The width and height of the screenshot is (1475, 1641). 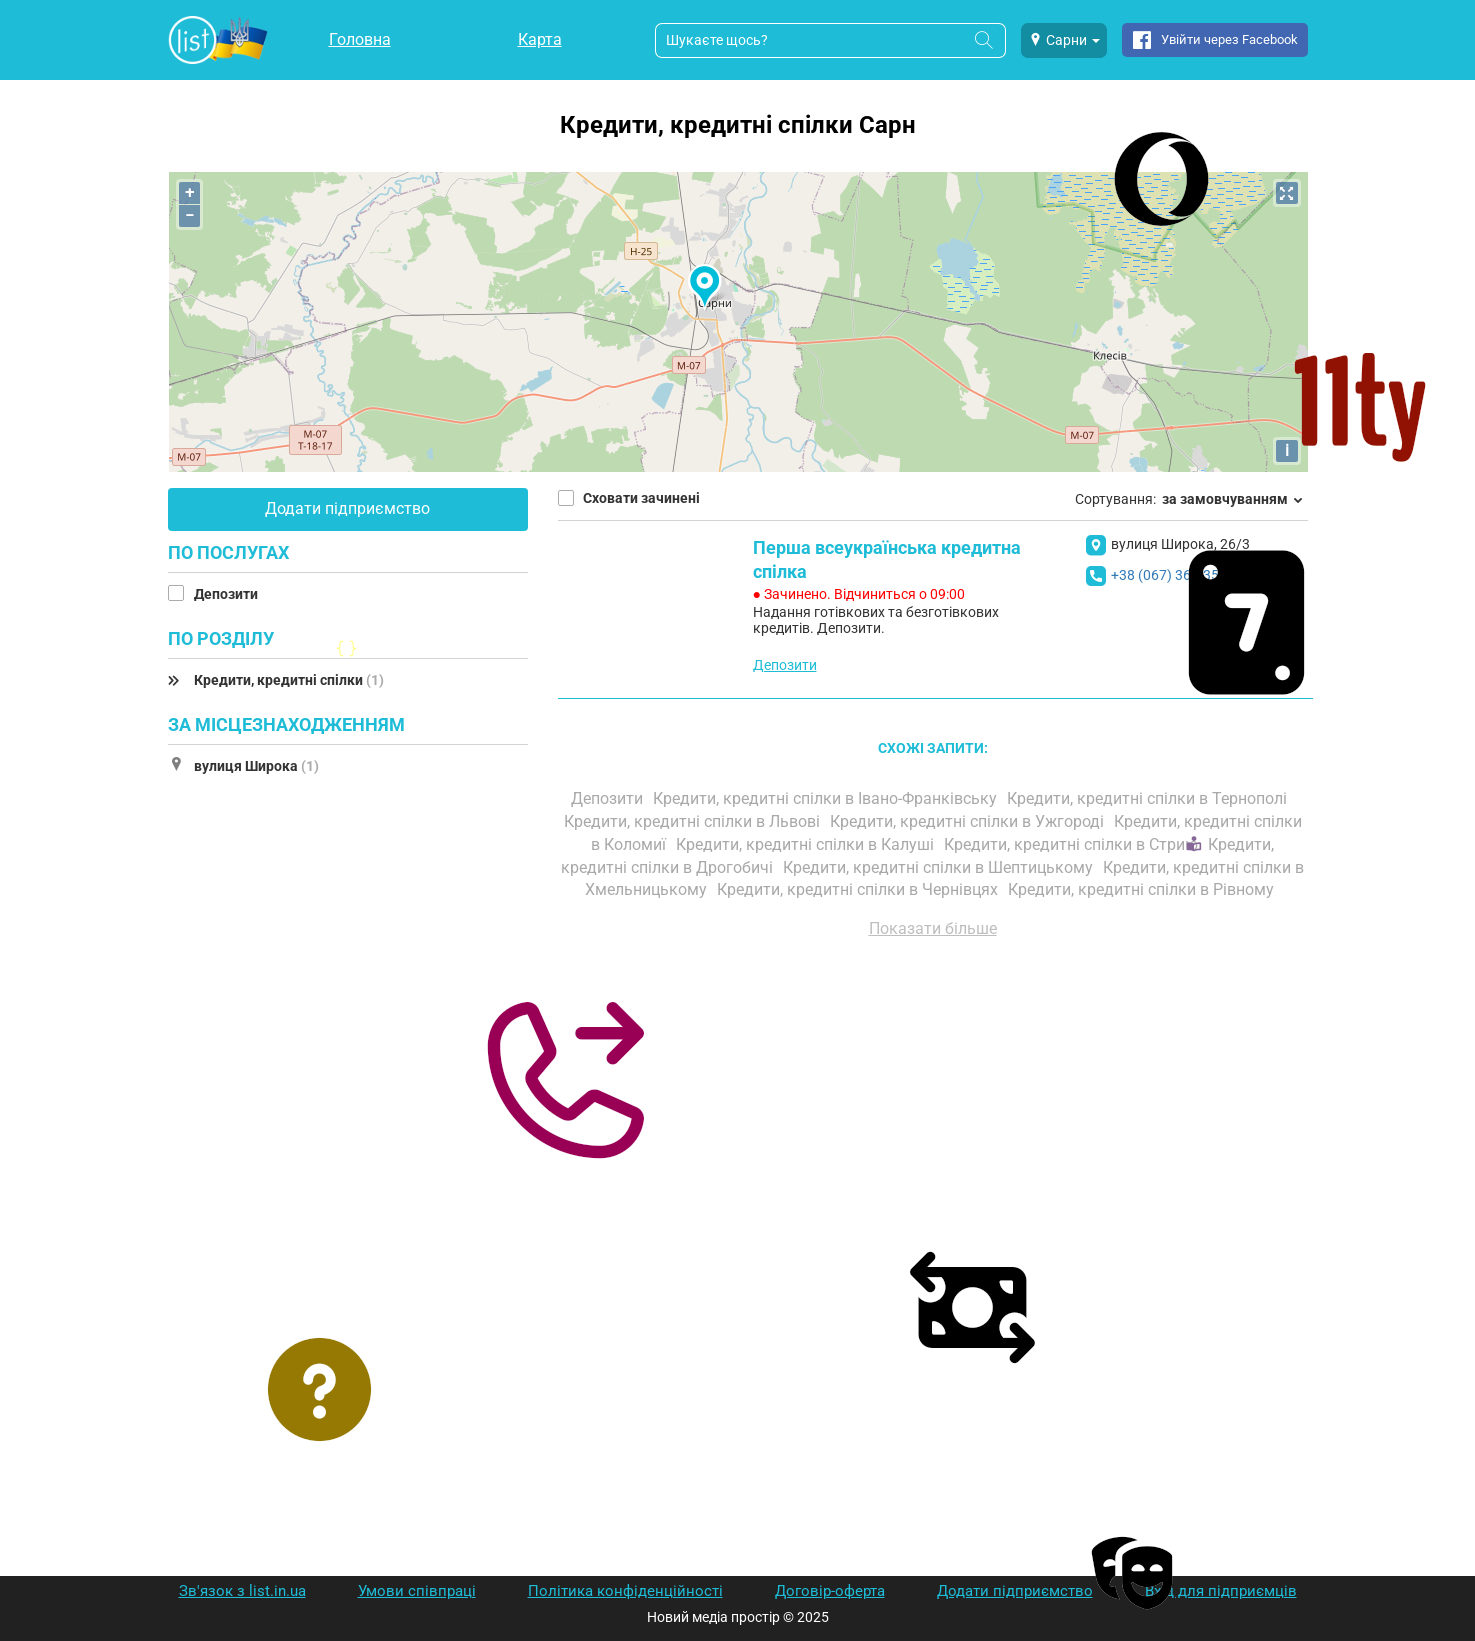 What do you see at coordinates (569, 1077) in the screenshot?
I see `transfer an active call` at bounding box center [569, 1077].